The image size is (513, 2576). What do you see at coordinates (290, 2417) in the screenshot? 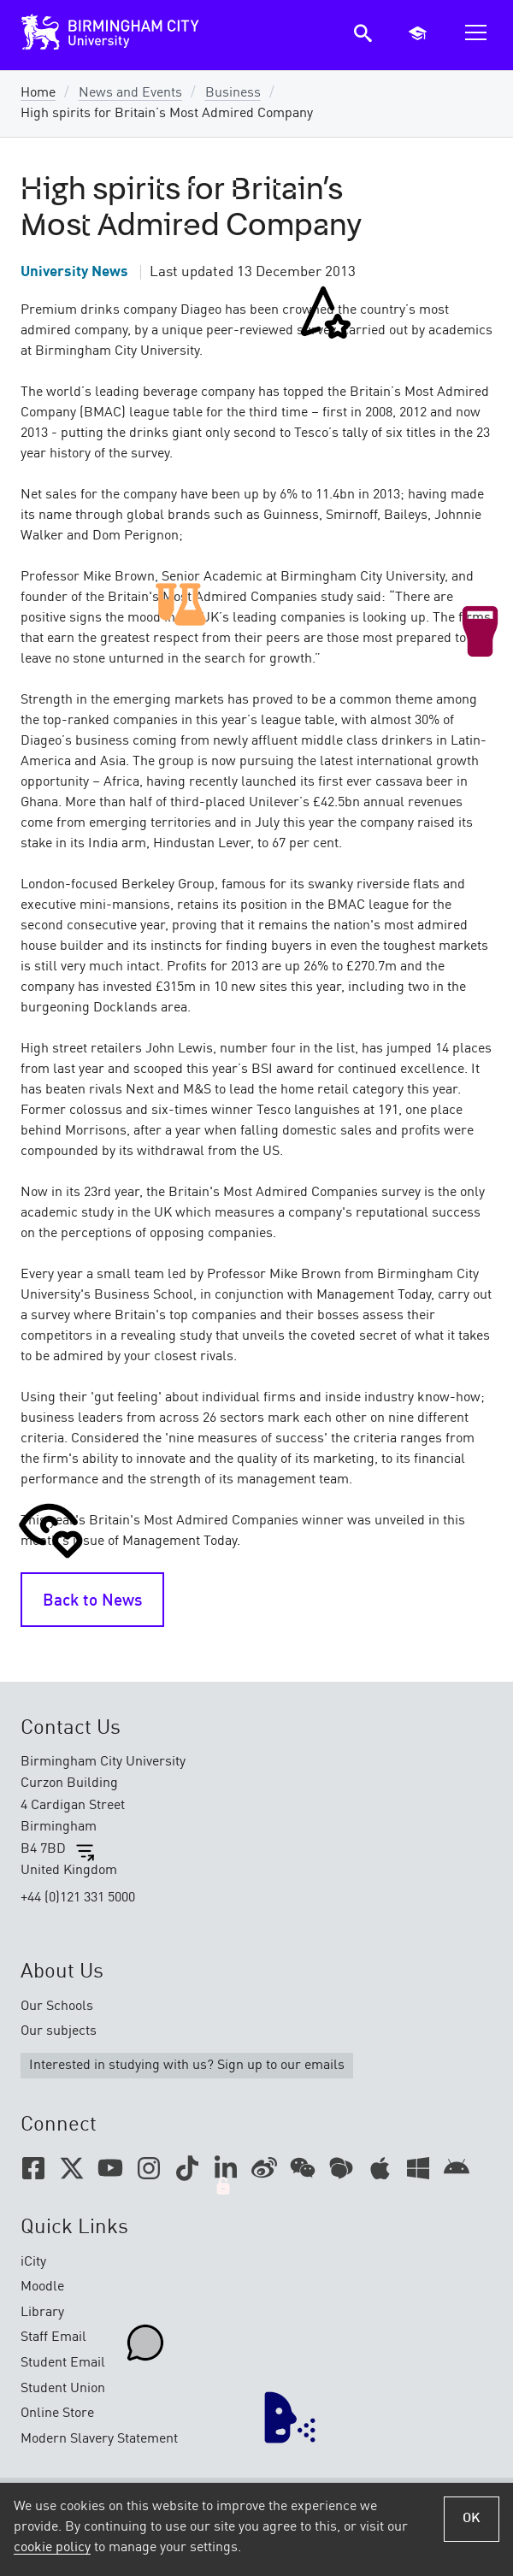
I see `report respiratory symptoms` at bounding box center [290, 2417].